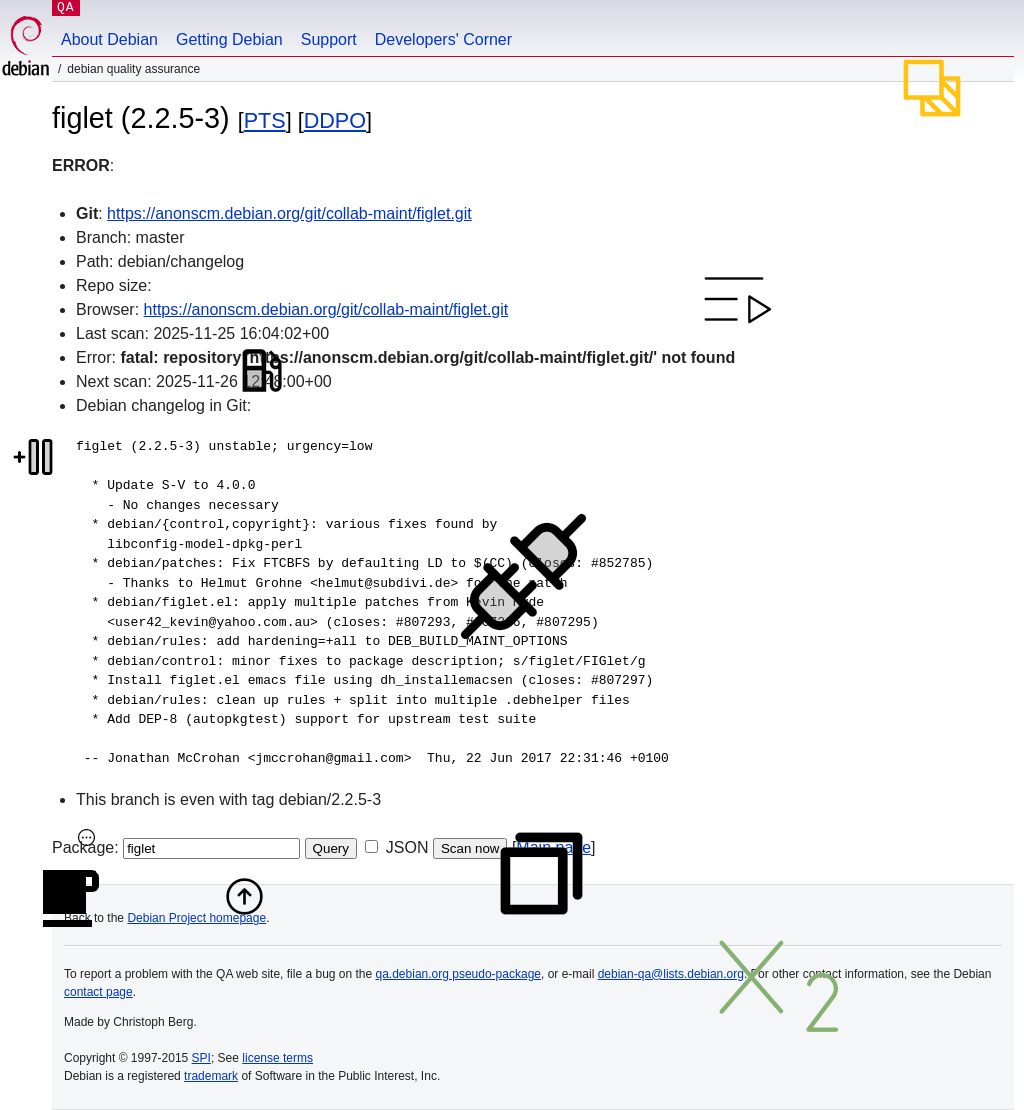  What do you see at coordinates (244, 896) in the screenshot?
I see `scroll to top of page` at bounding box center [244, 896].